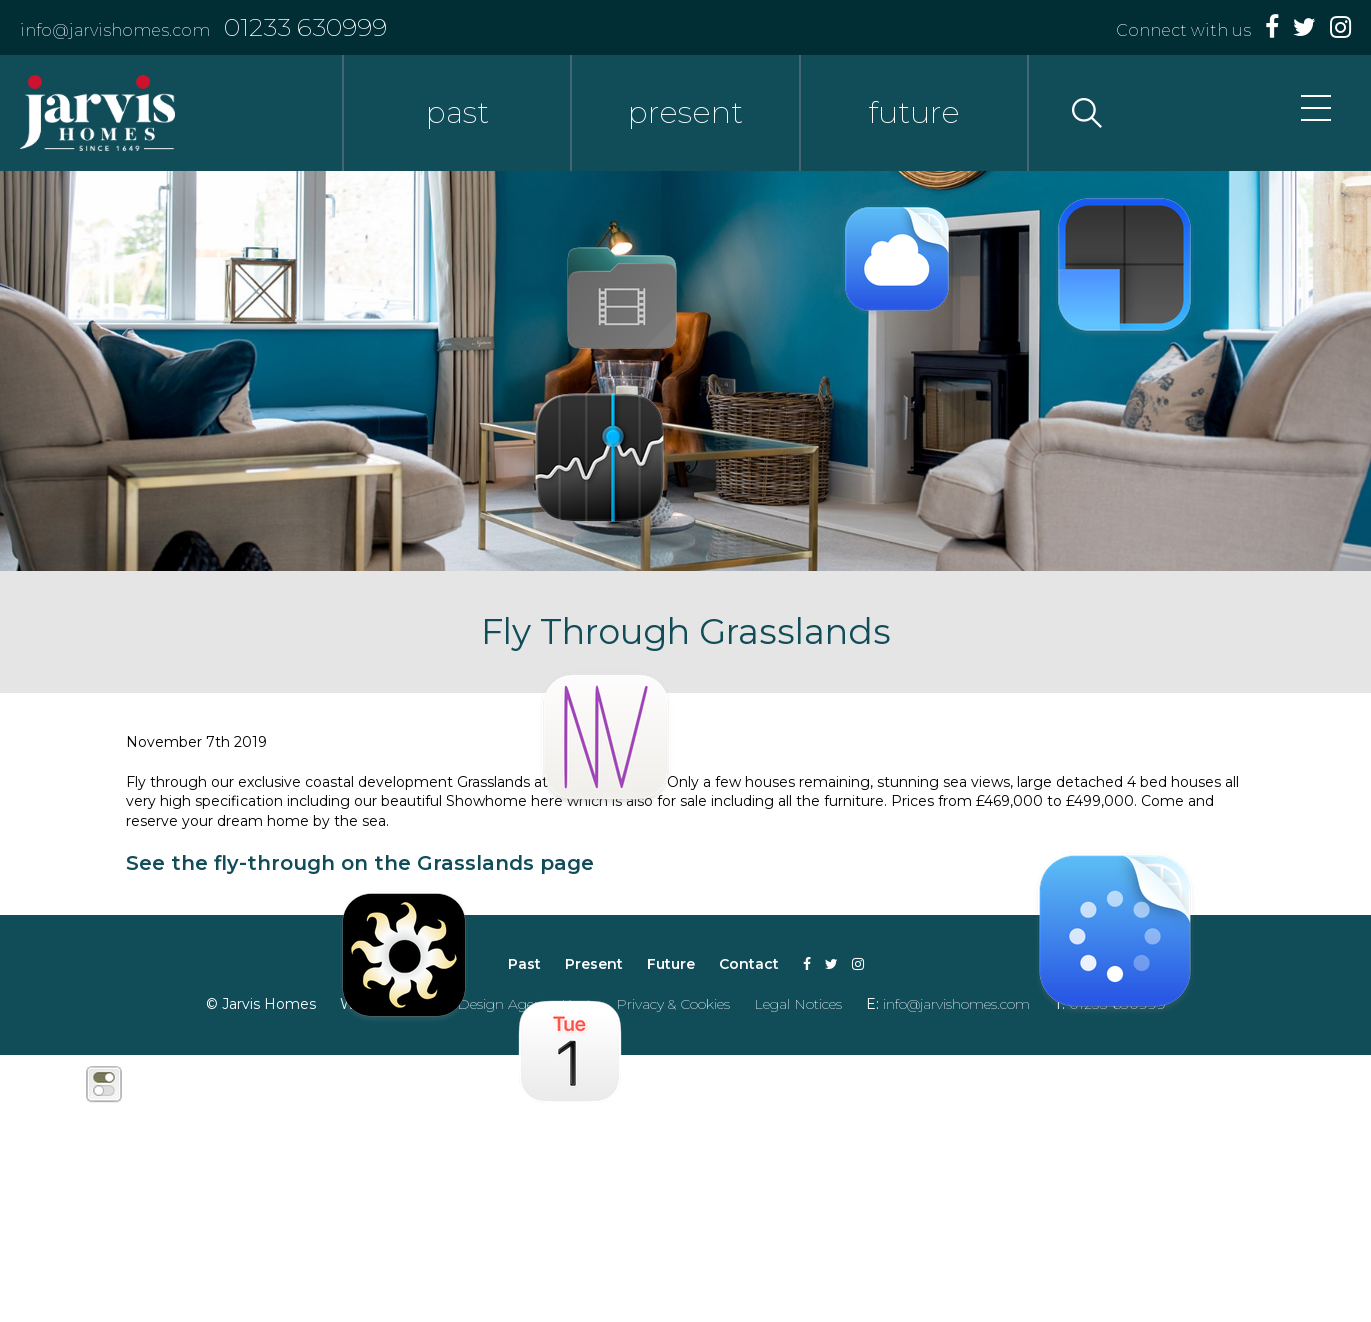  What do you see at coordinates (606, 737) in the screenshot?
I see `launch nvtop gpu monitoring application` at bounding box center [606, 737].